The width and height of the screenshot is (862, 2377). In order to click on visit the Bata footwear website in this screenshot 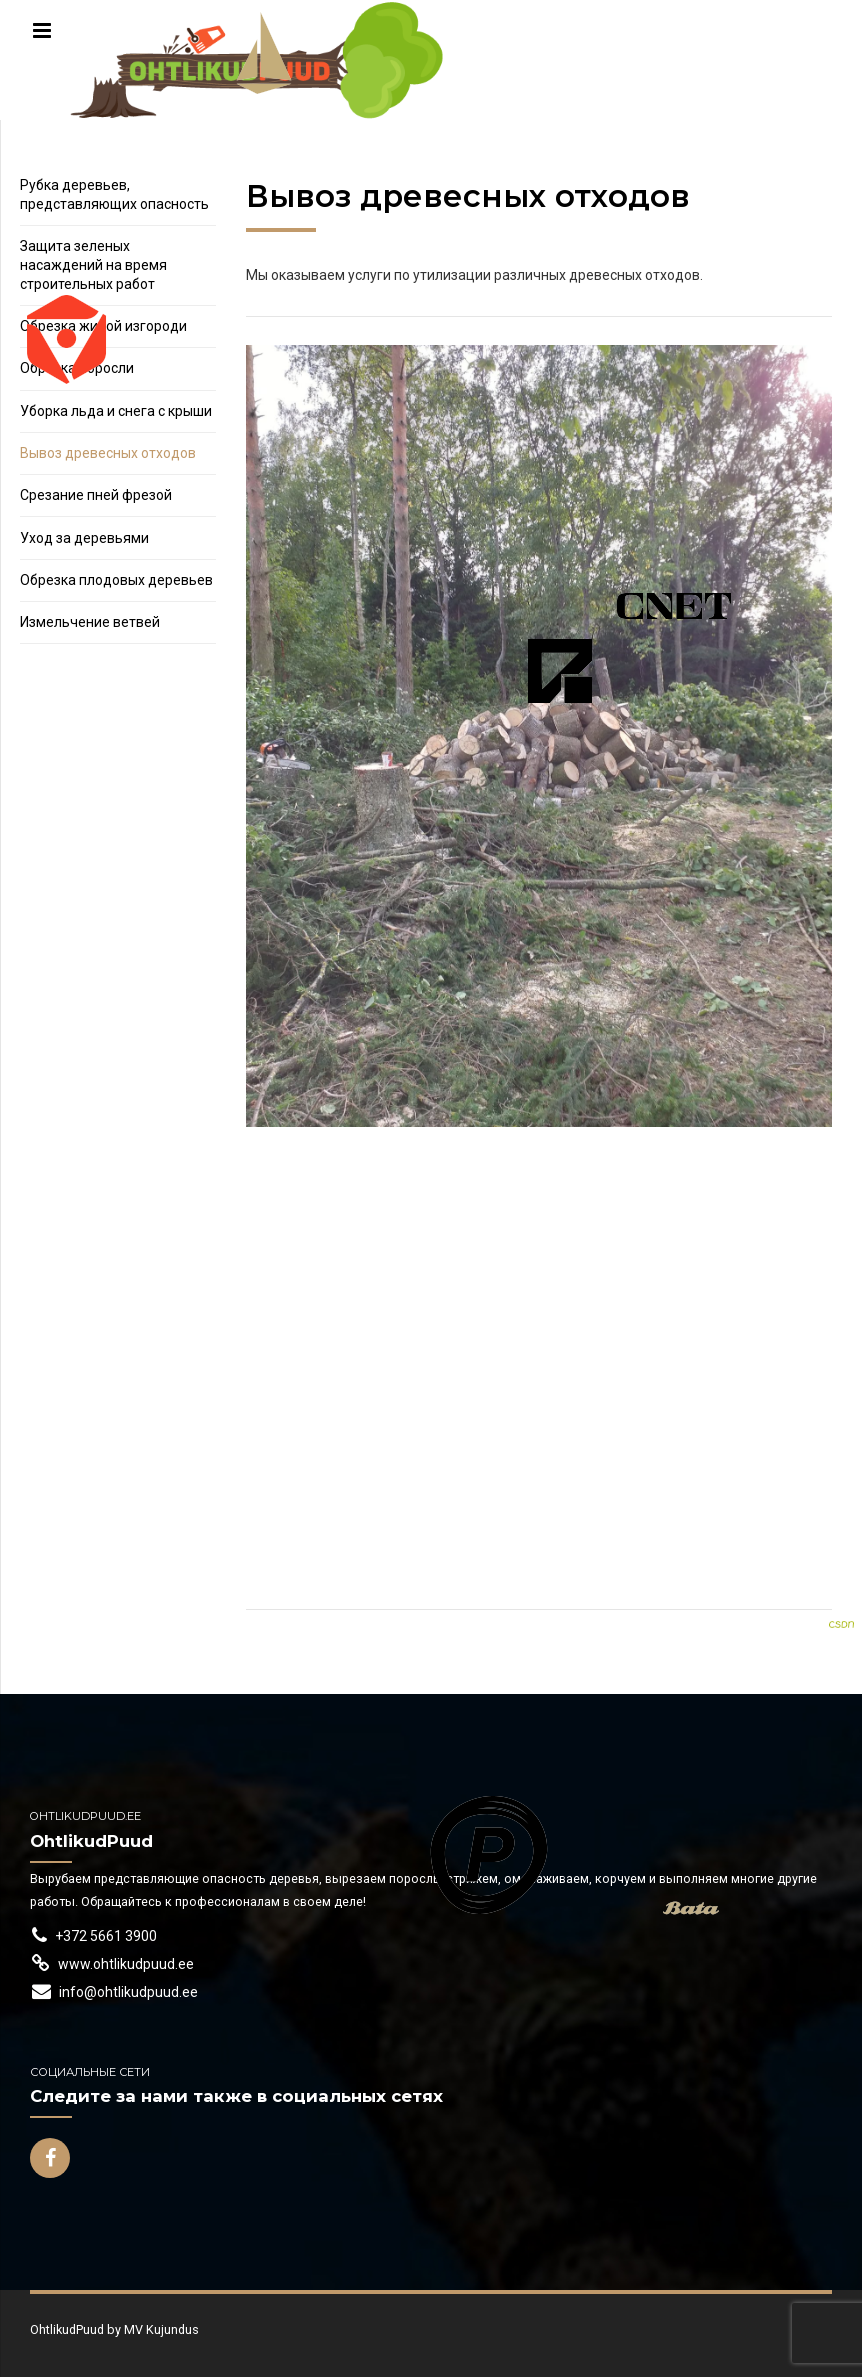, I will do `click(691, 1908)`.